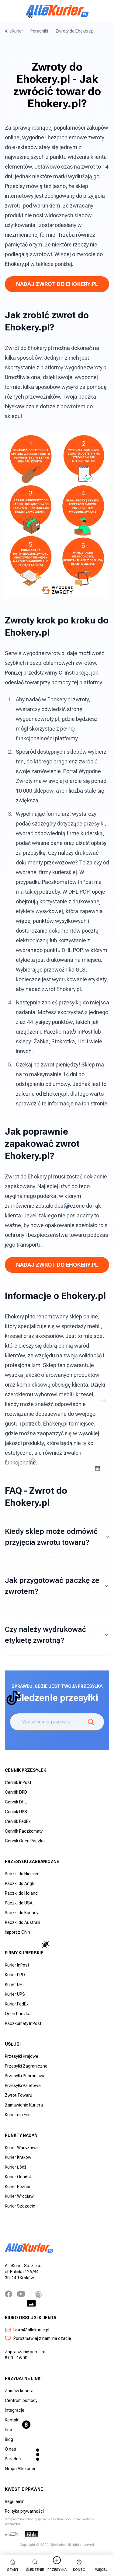  I want to click on view calendar or scheduled events, so click(98, 1468).